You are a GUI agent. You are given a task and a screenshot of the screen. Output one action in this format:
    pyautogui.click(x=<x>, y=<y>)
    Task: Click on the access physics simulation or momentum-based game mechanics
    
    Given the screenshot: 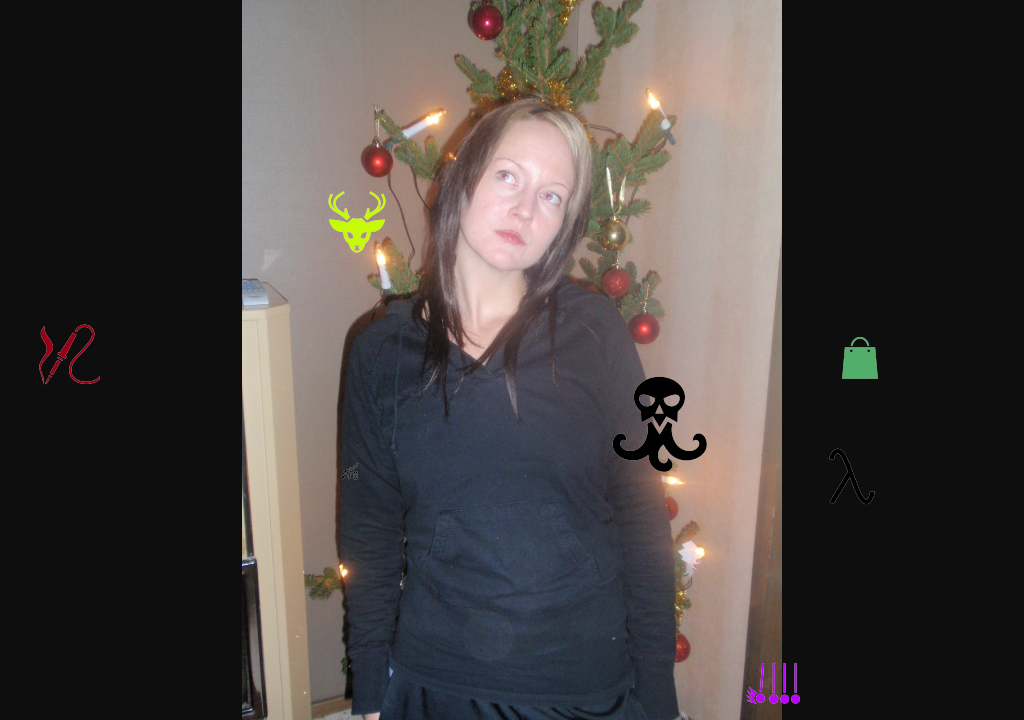 What is the action you would take?
    pyautogui.click(x=773, y=690)
    